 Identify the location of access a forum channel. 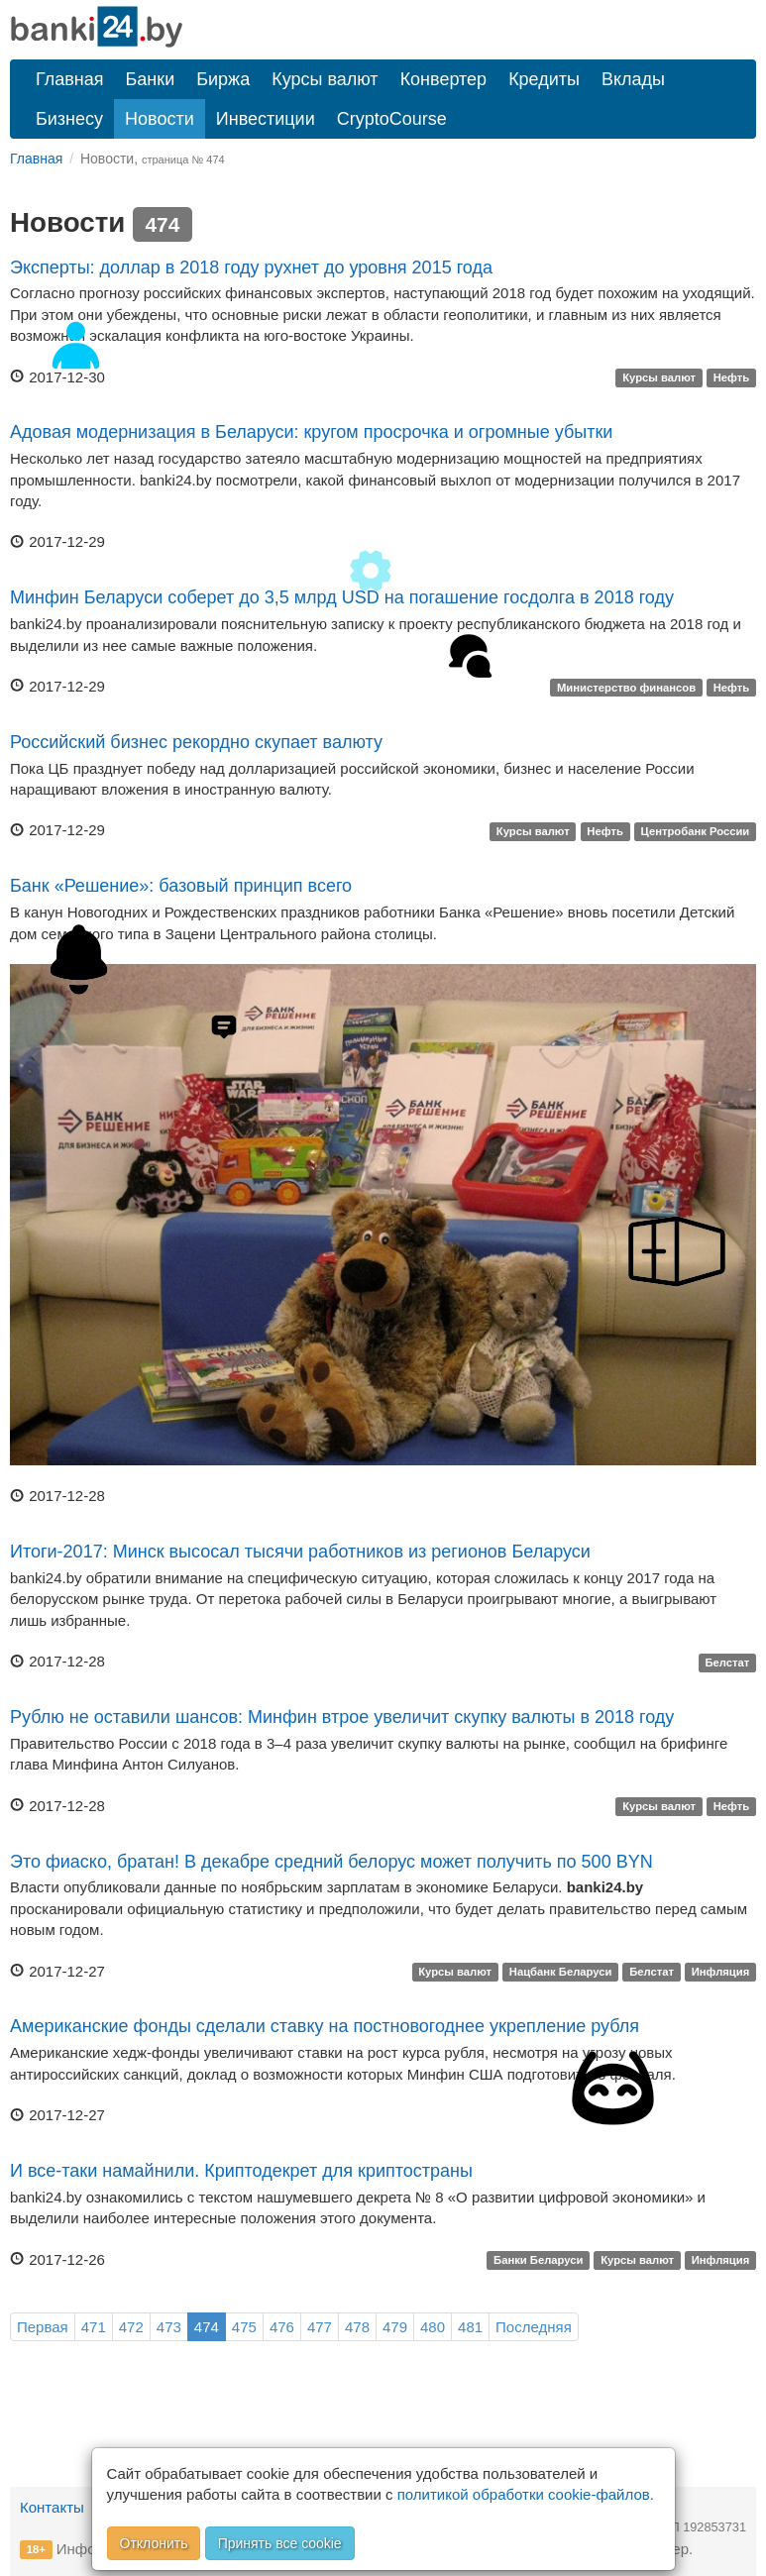
(471, 655).